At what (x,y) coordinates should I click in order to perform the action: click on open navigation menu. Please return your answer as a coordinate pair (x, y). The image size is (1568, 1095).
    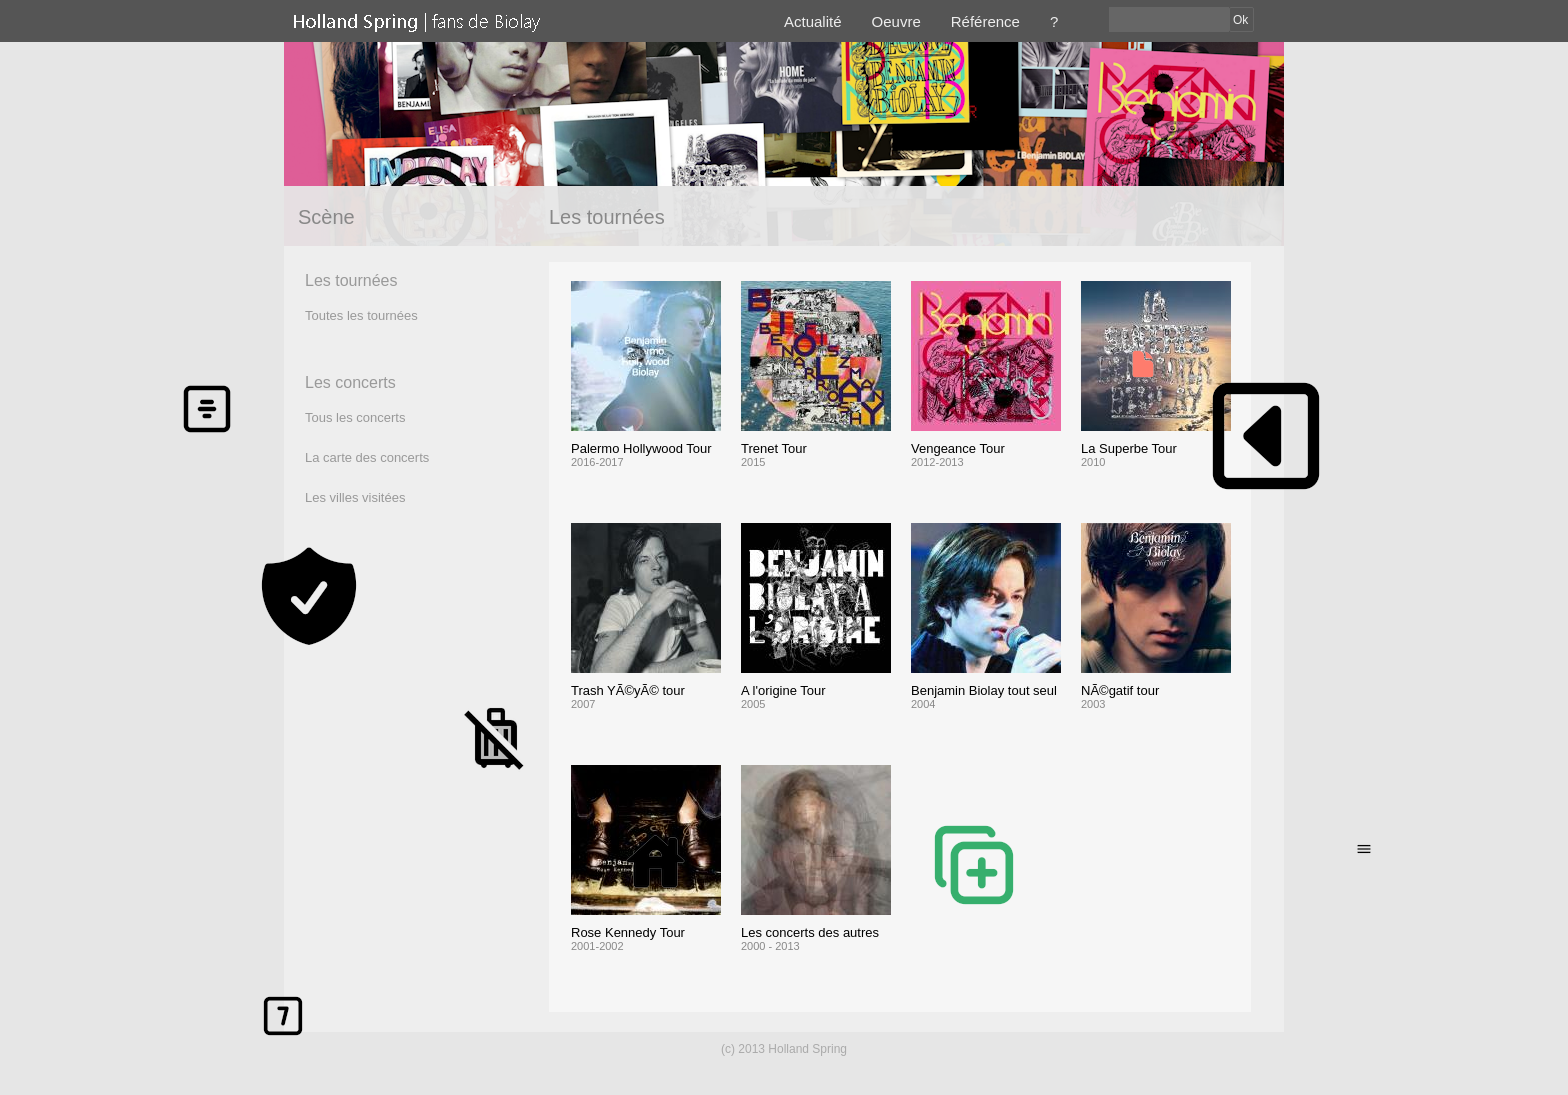
    Looking at the image, I should click on (1364, 849).